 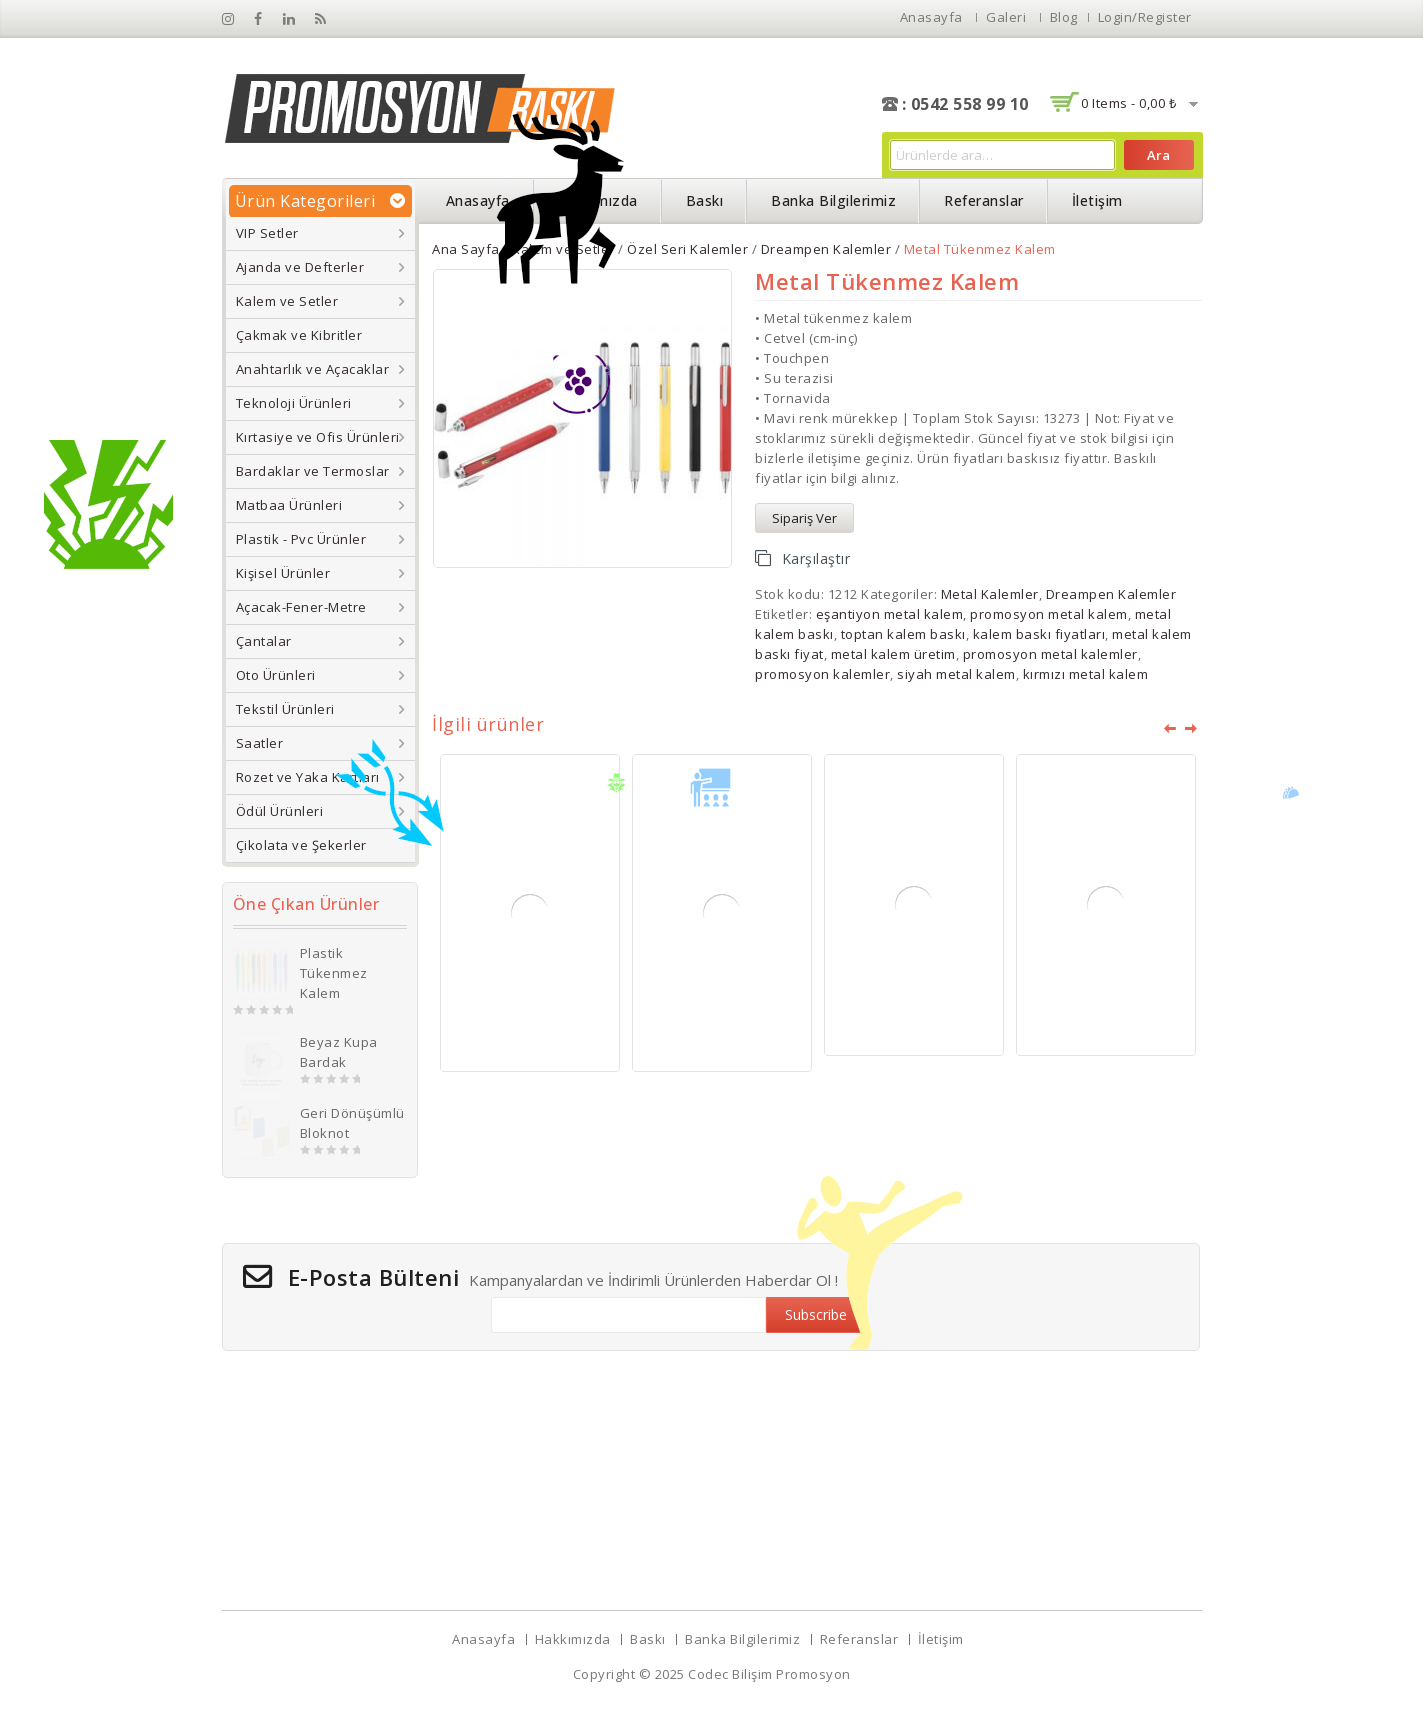 What do you see at coordinates (389, 793) in the screenshot?
I see `indicates crossing paths or intersecting directions` at bounding box center [389, 793].